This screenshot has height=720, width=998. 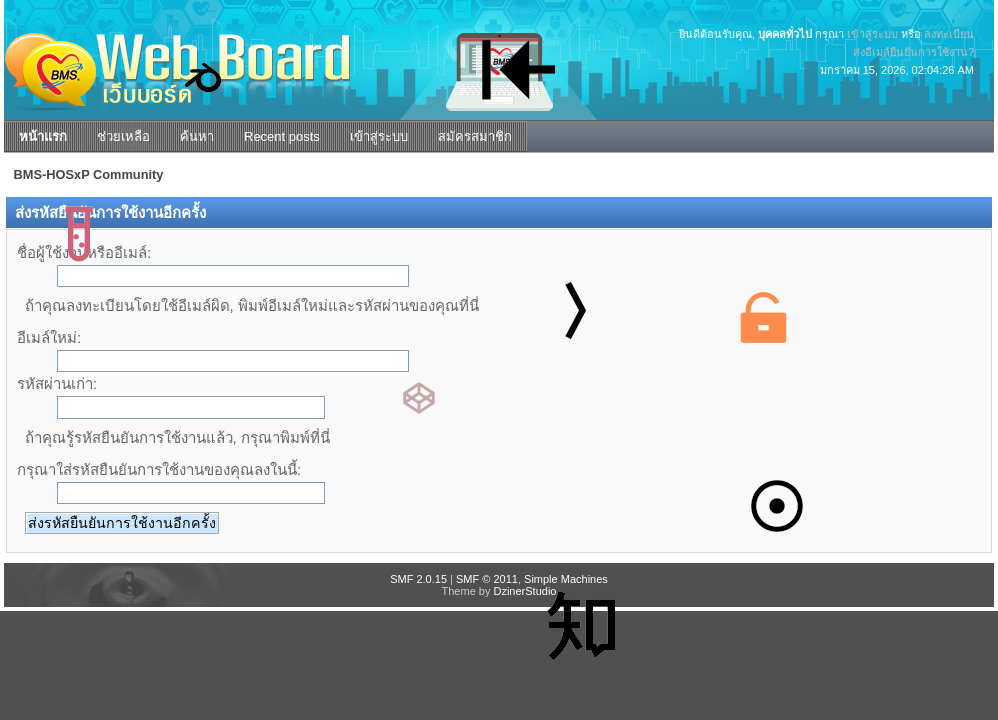 I want to click on open blender 3D modeling application, so click(x=203, y=78).